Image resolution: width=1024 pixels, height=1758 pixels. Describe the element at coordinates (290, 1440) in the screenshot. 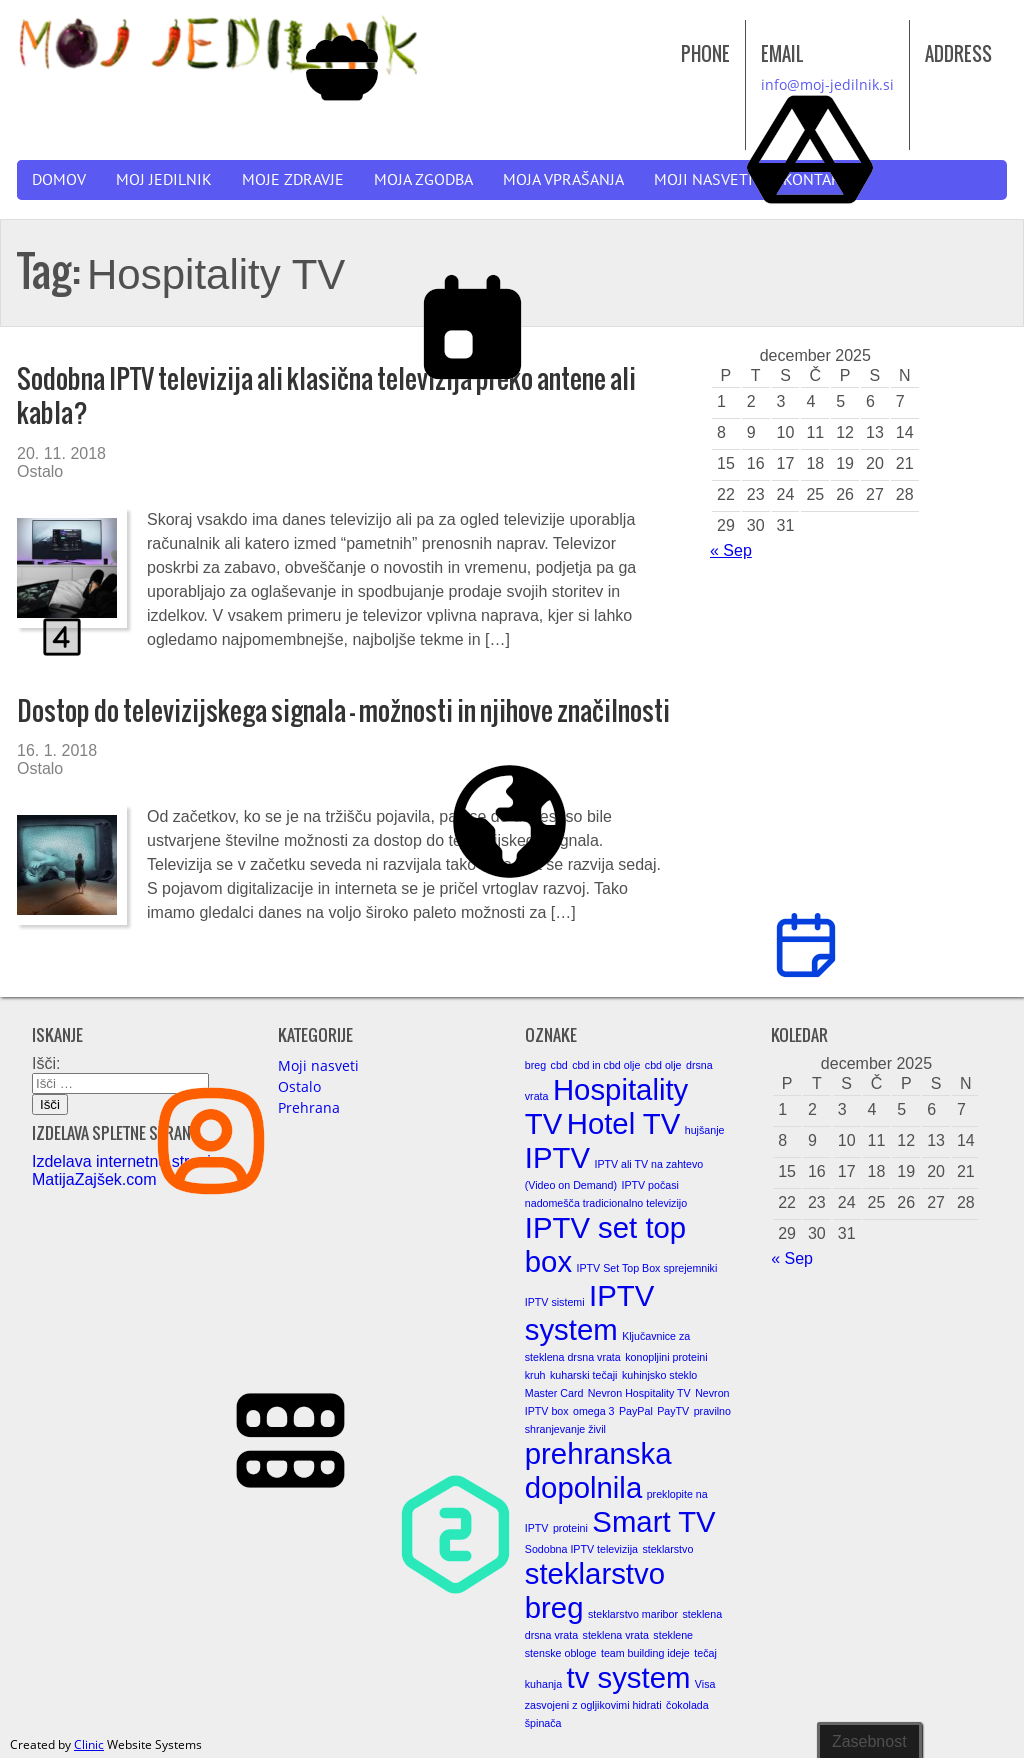

I see `access dental or oral health features` at that location.